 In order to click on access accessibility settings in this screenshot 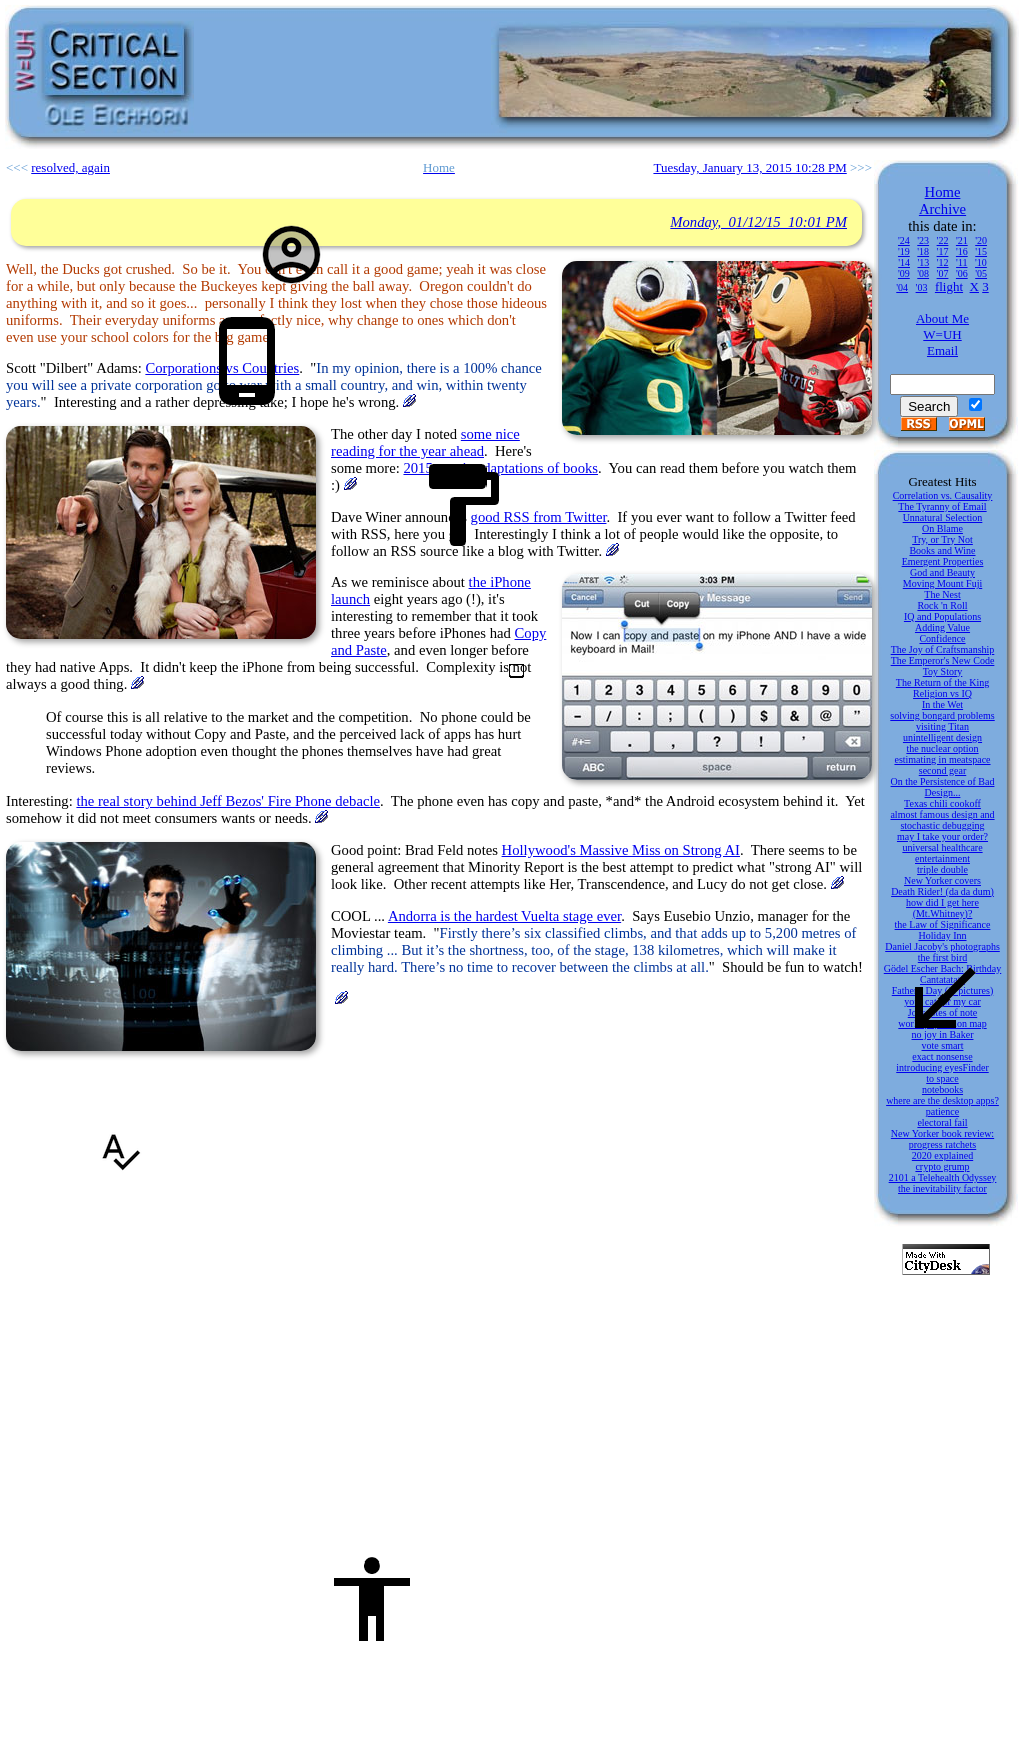, I will do `click(372, 1599)`.